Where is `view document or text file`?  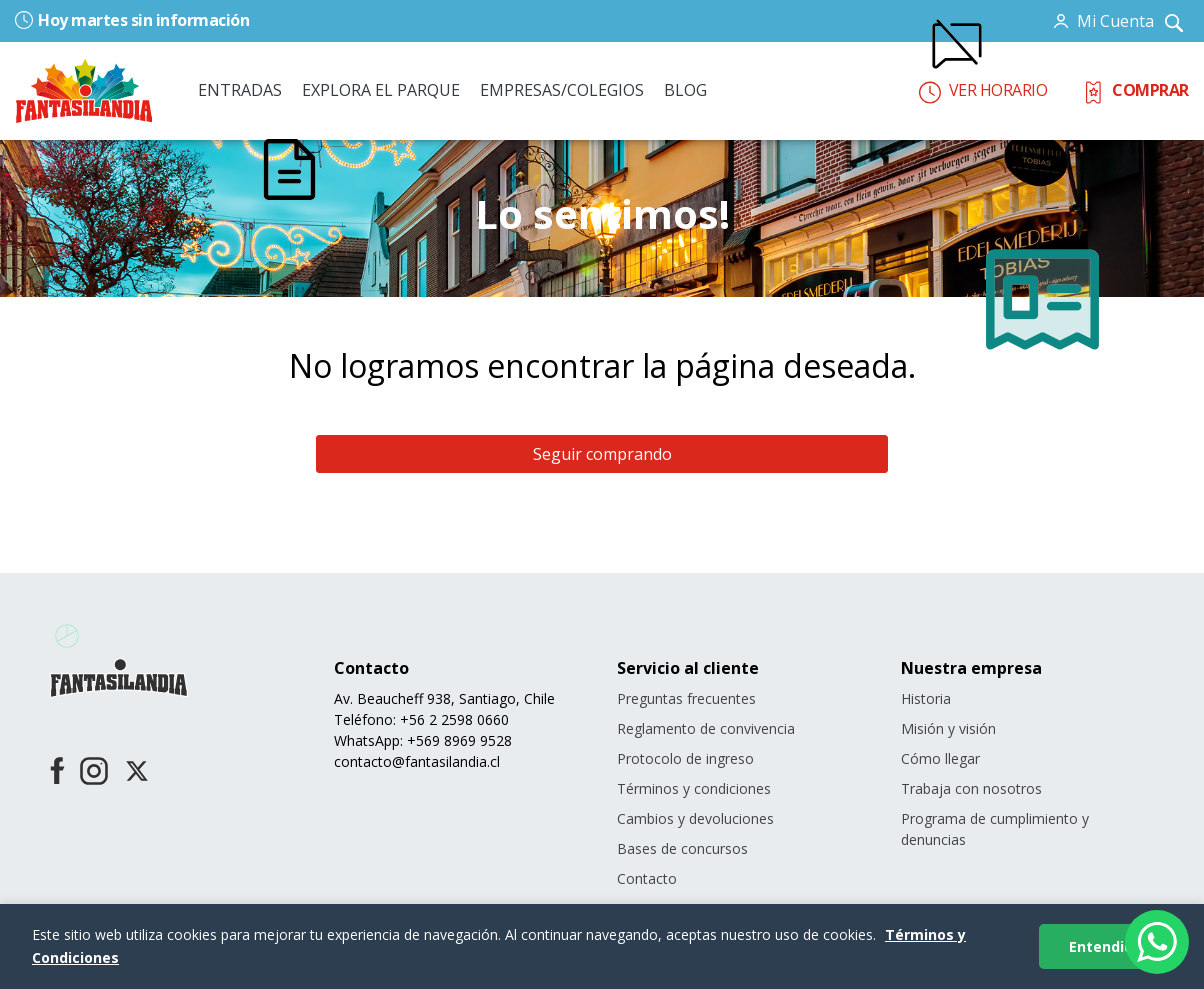
view document or text file is located at coordinates (289, 169).